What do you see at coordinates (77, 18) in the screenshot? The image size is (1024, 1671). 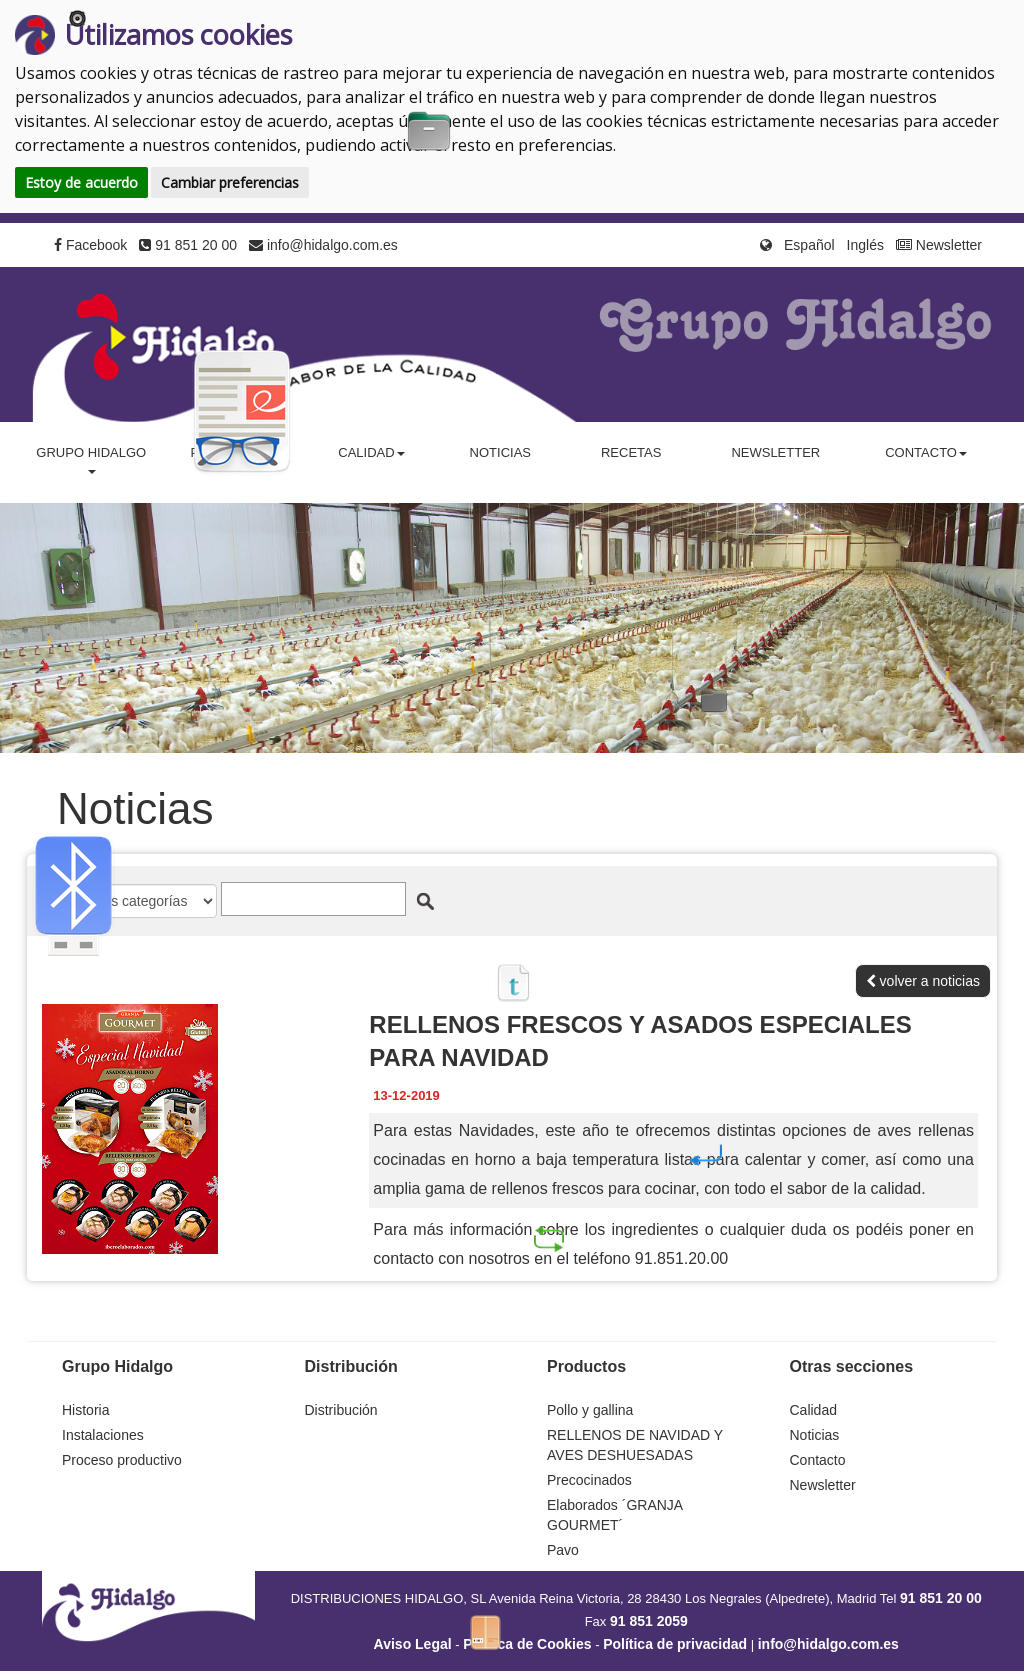 I see `adjust speaker or audio output volume` at bounding box center [77, 18].